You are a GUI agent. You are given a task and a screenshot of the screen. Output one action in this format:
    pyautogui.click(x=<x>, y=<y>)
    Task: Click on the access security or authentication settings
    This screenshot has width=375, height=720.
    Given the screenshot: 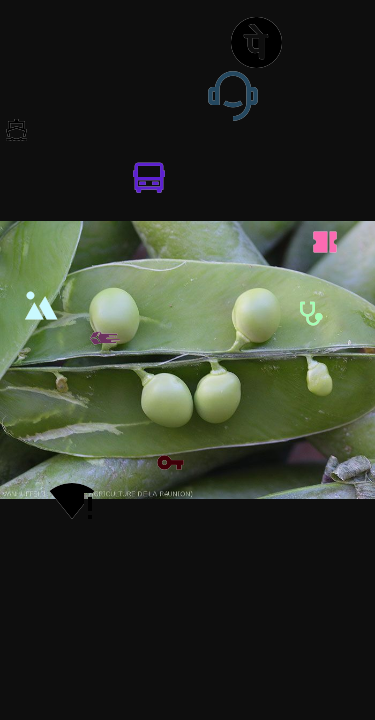 What is the action you would take?
    pyautogui.click(x=170, y=462)
    